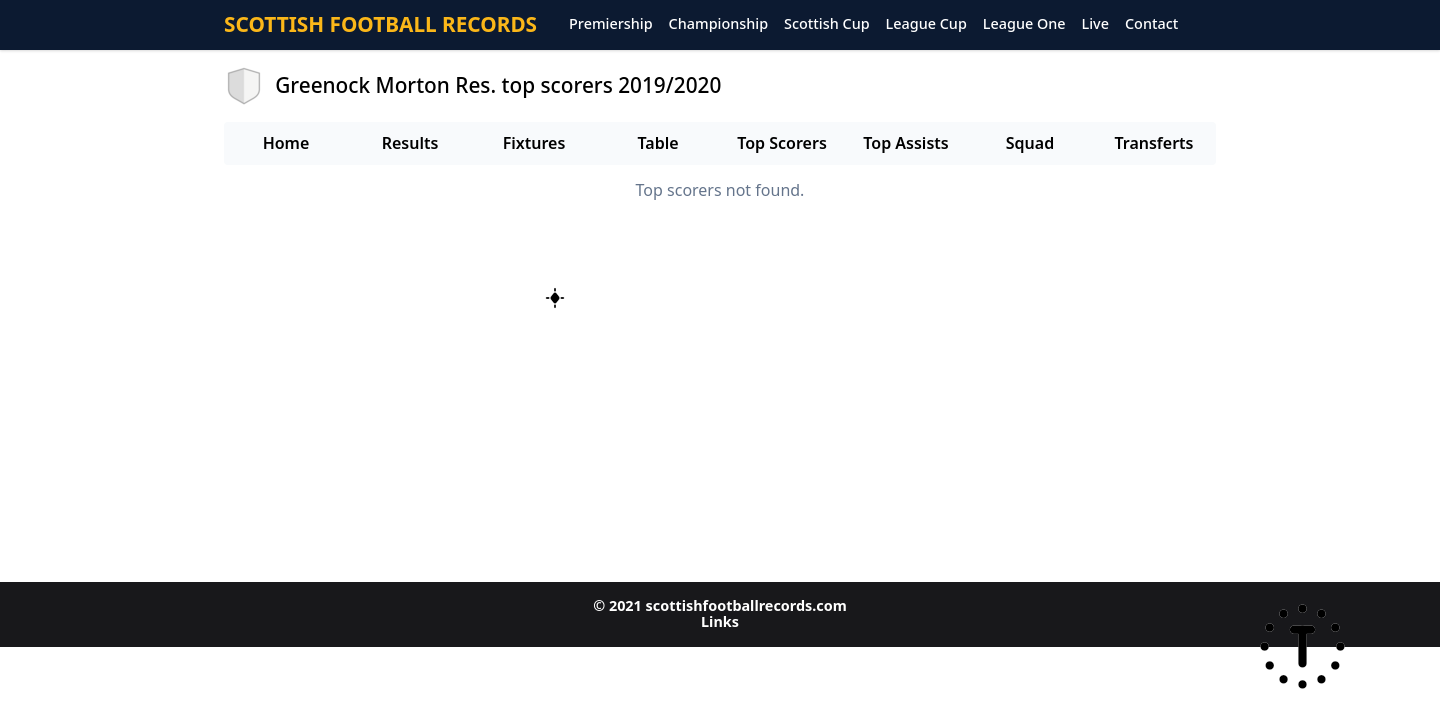  Describe the element at coordinates (555, 298) in the screenshot. I see `center-align keyframes on the timeline` at that location.